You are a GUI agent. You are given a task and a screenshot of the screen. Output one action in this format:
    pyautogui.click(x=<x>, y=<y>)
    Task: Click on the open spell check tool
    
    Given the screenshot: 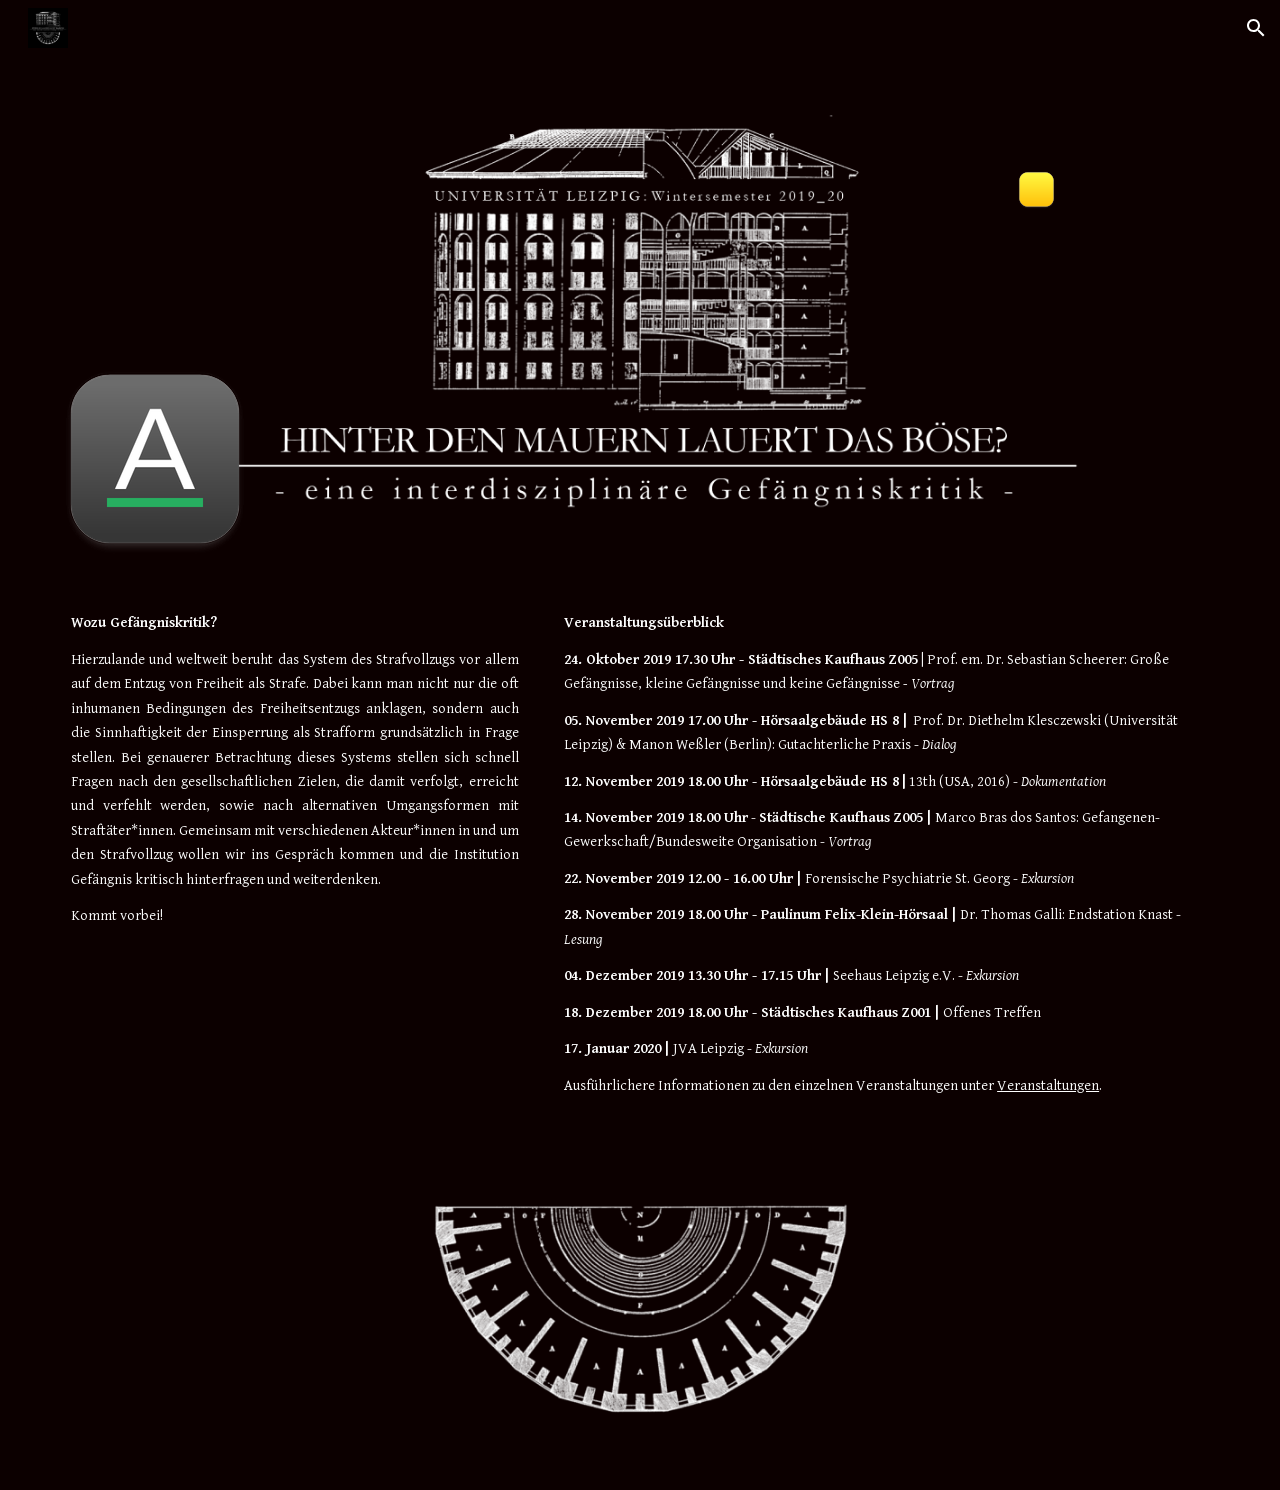 What is the action you would take?
    pyautogui.click(x=155, y=459)
    